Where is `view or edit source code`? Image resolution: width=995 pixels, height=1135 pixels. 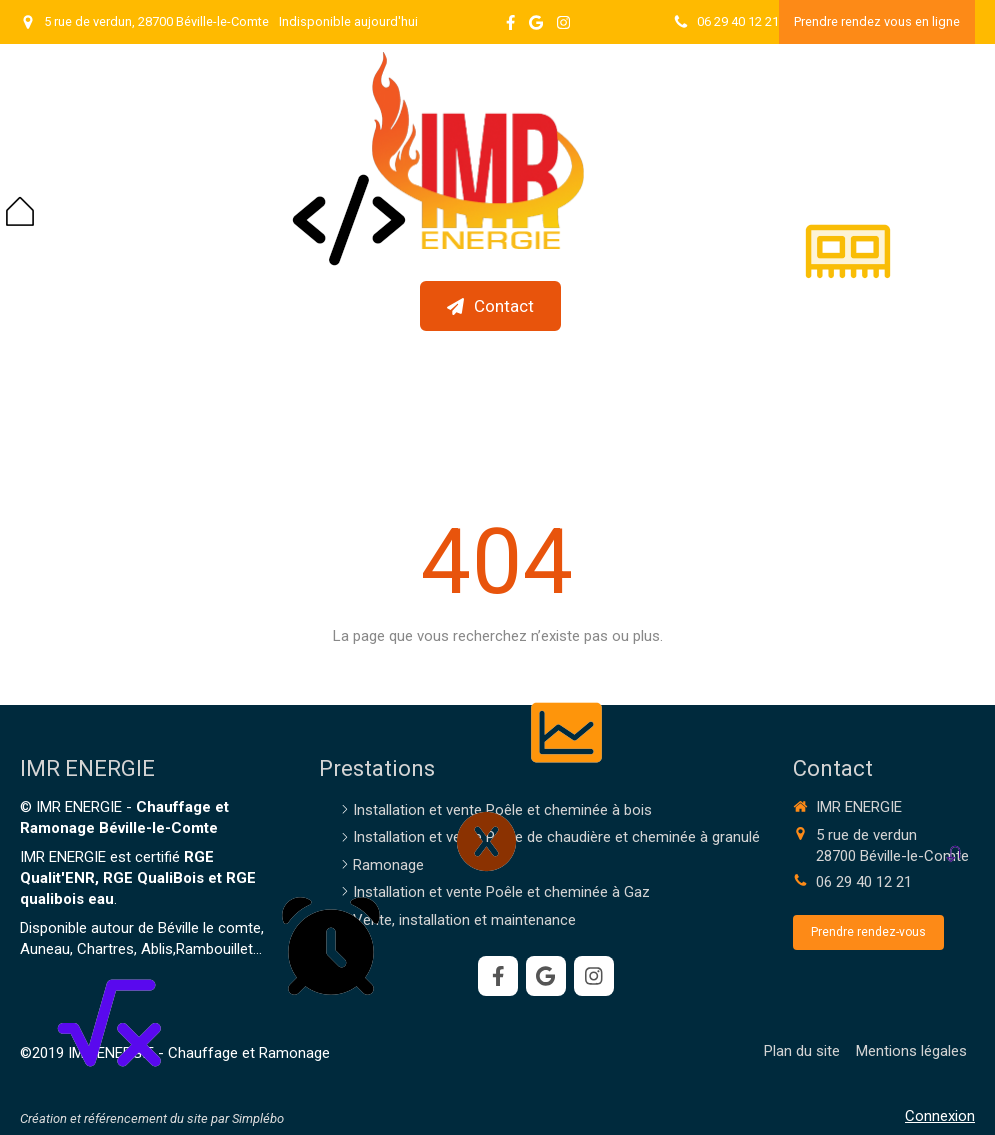 view or edit source code is located at coordinates (349, 220).